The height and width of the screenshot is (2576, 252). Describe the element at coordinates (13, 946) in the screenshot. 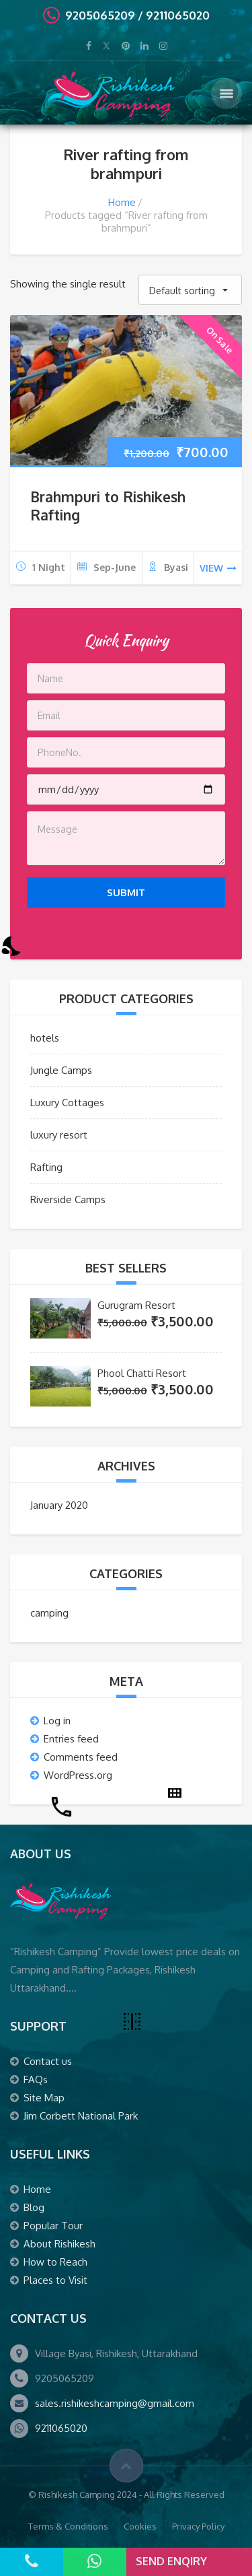

I see `toggle dark mode or night theme` at that location.